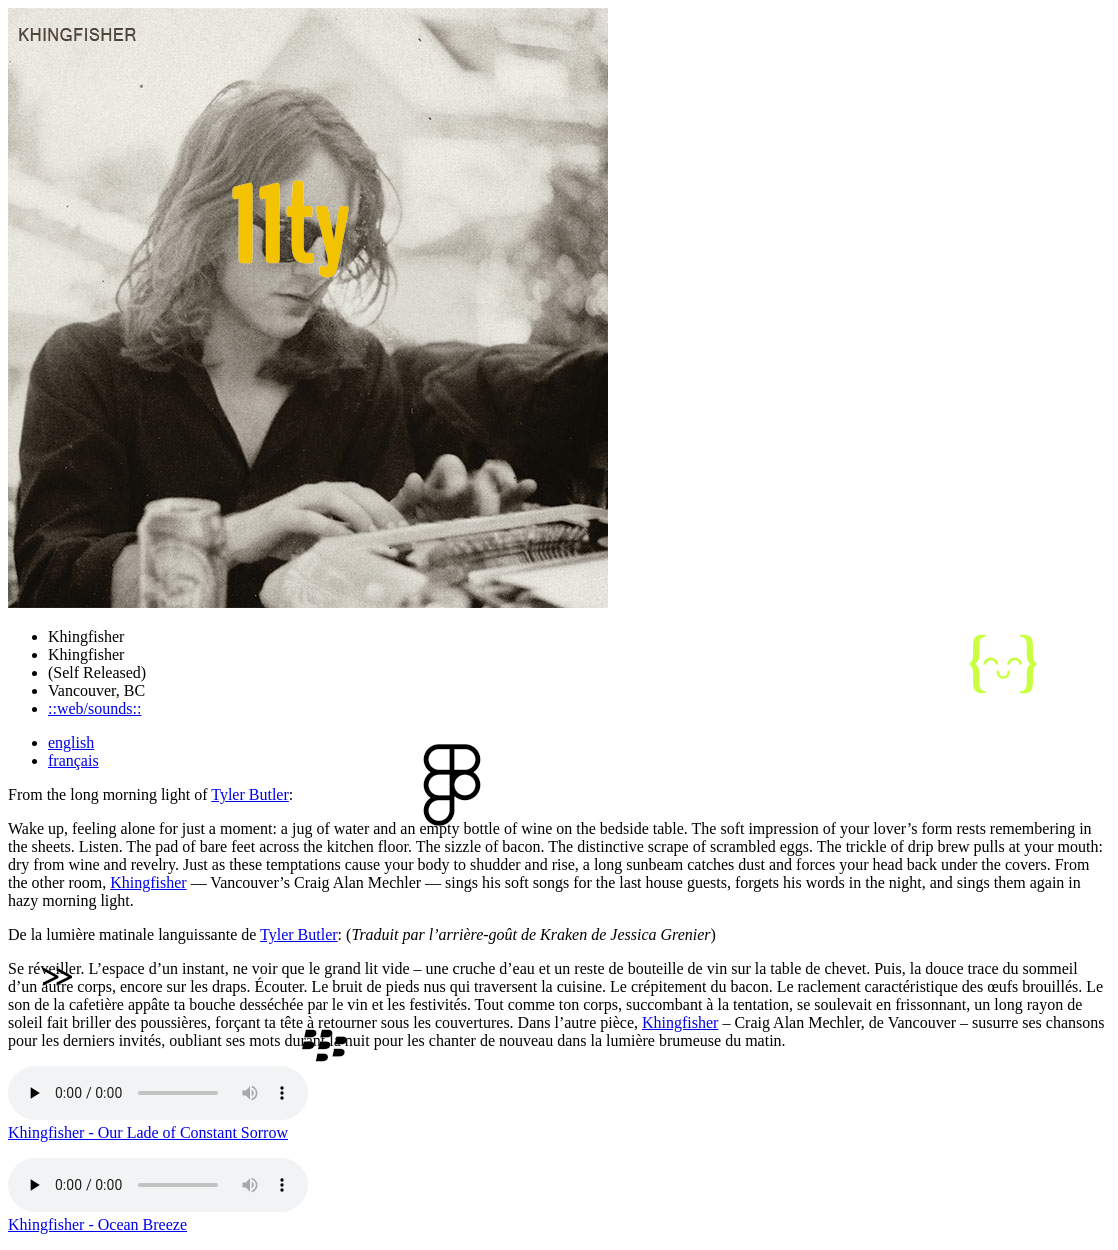 This screenshot has width=1118, height=1250. I want to click on open Figma design tool, so click(452, 785).